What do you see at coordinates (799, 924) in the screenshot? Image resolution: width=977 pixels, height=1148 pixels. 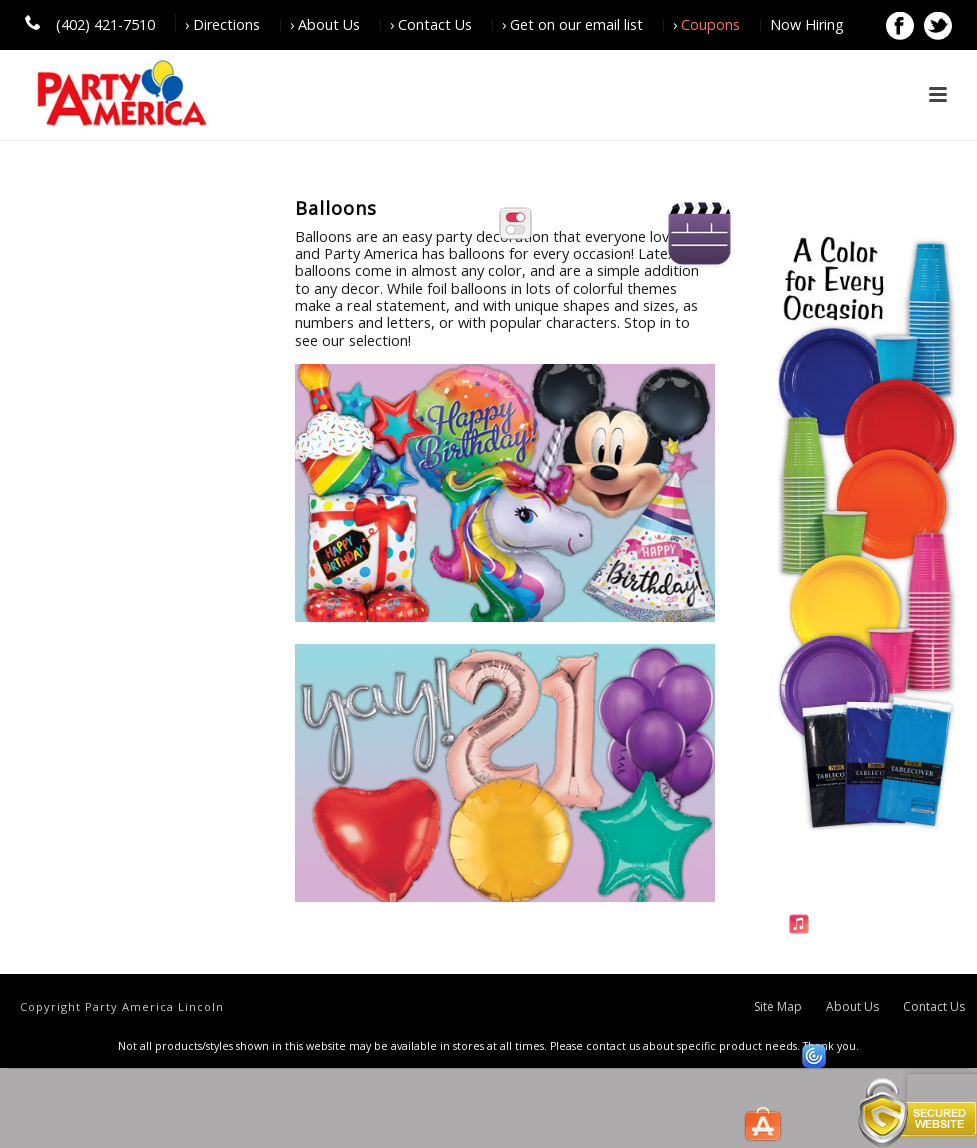 I see `open the music player app` at bounding box center [799, 924].